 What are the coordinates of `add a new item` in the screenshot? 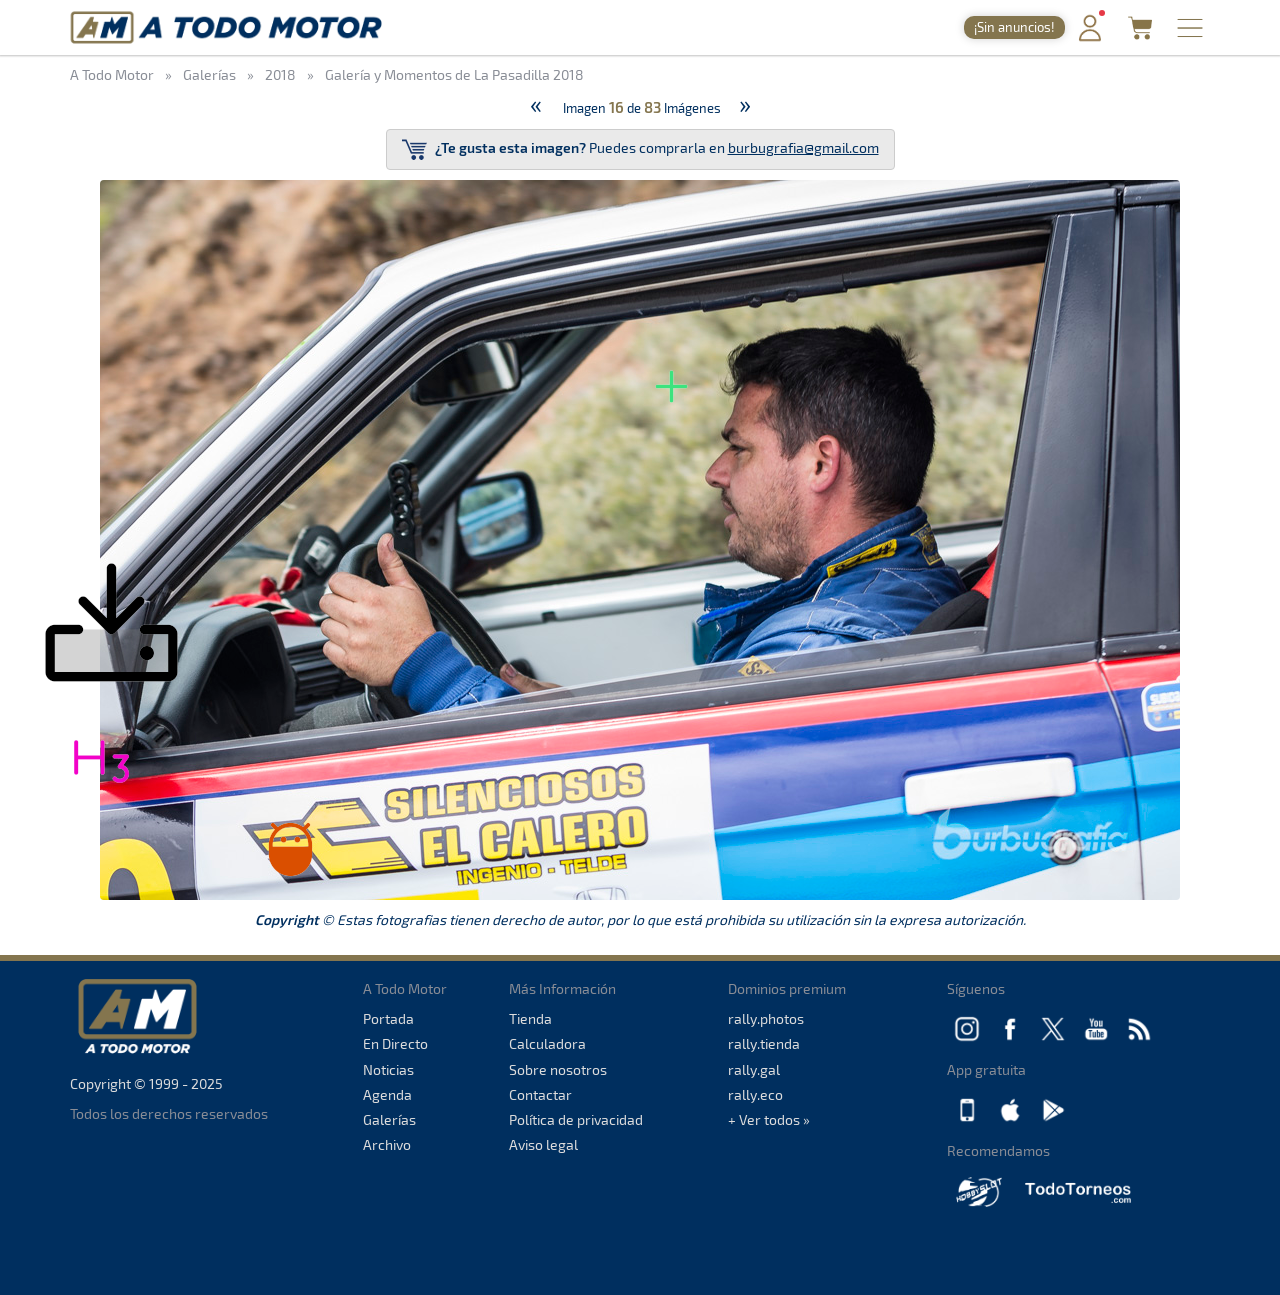 It's located at (671, 386).